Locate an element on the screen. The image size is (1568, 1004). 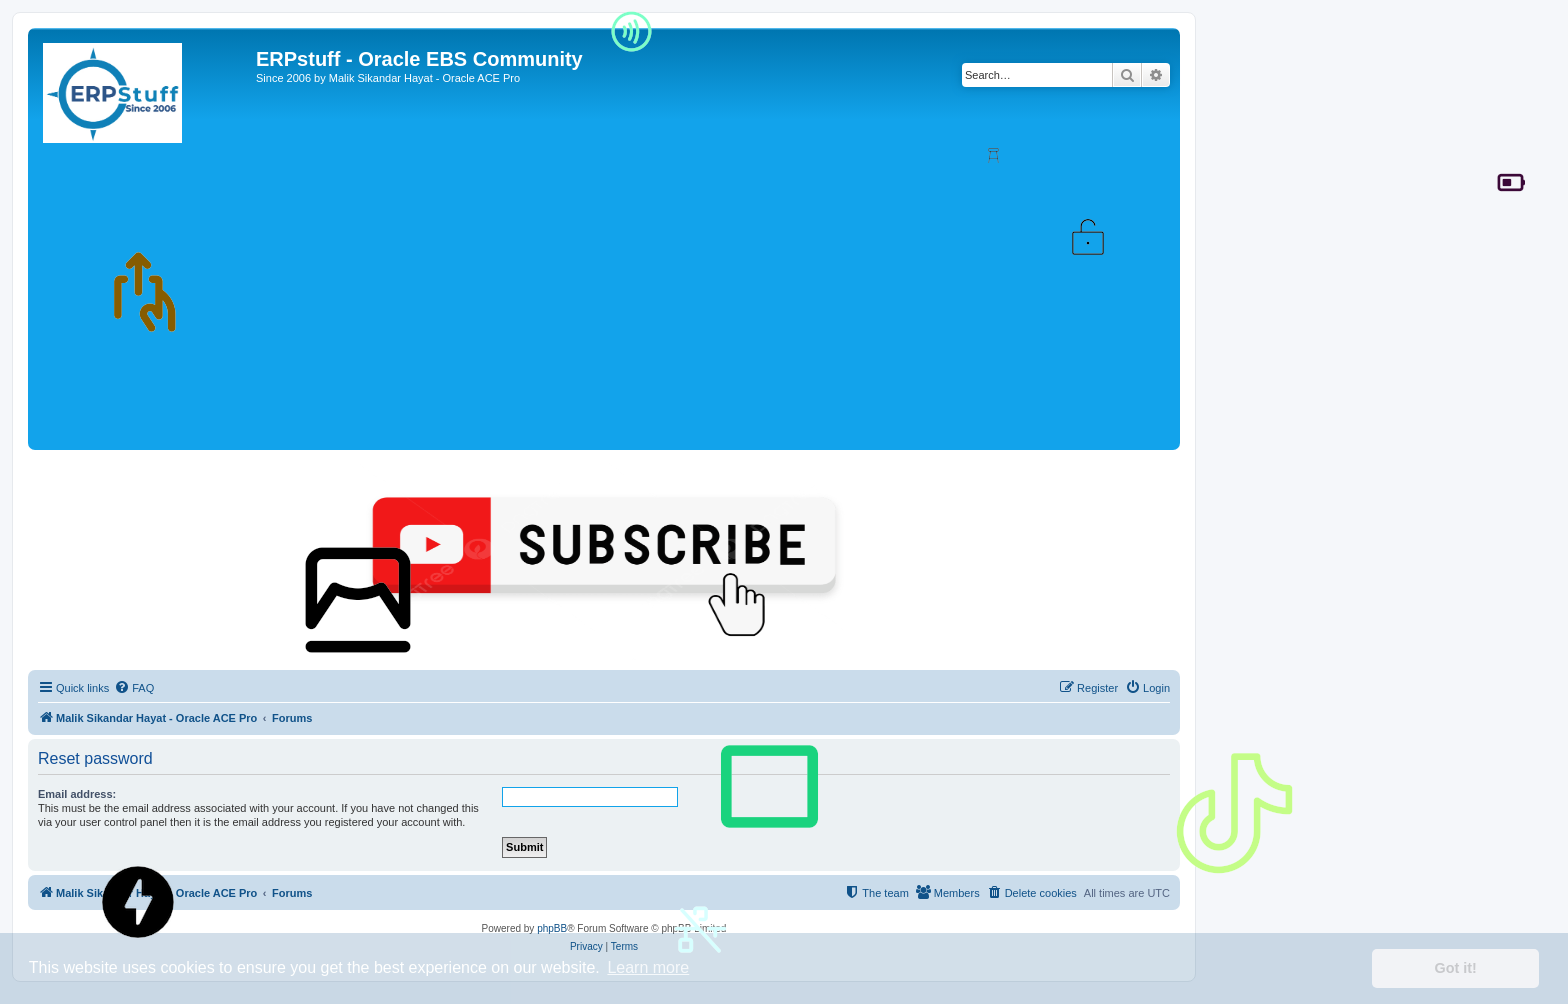
network connection unavailable is located at coordinates (700, 930).